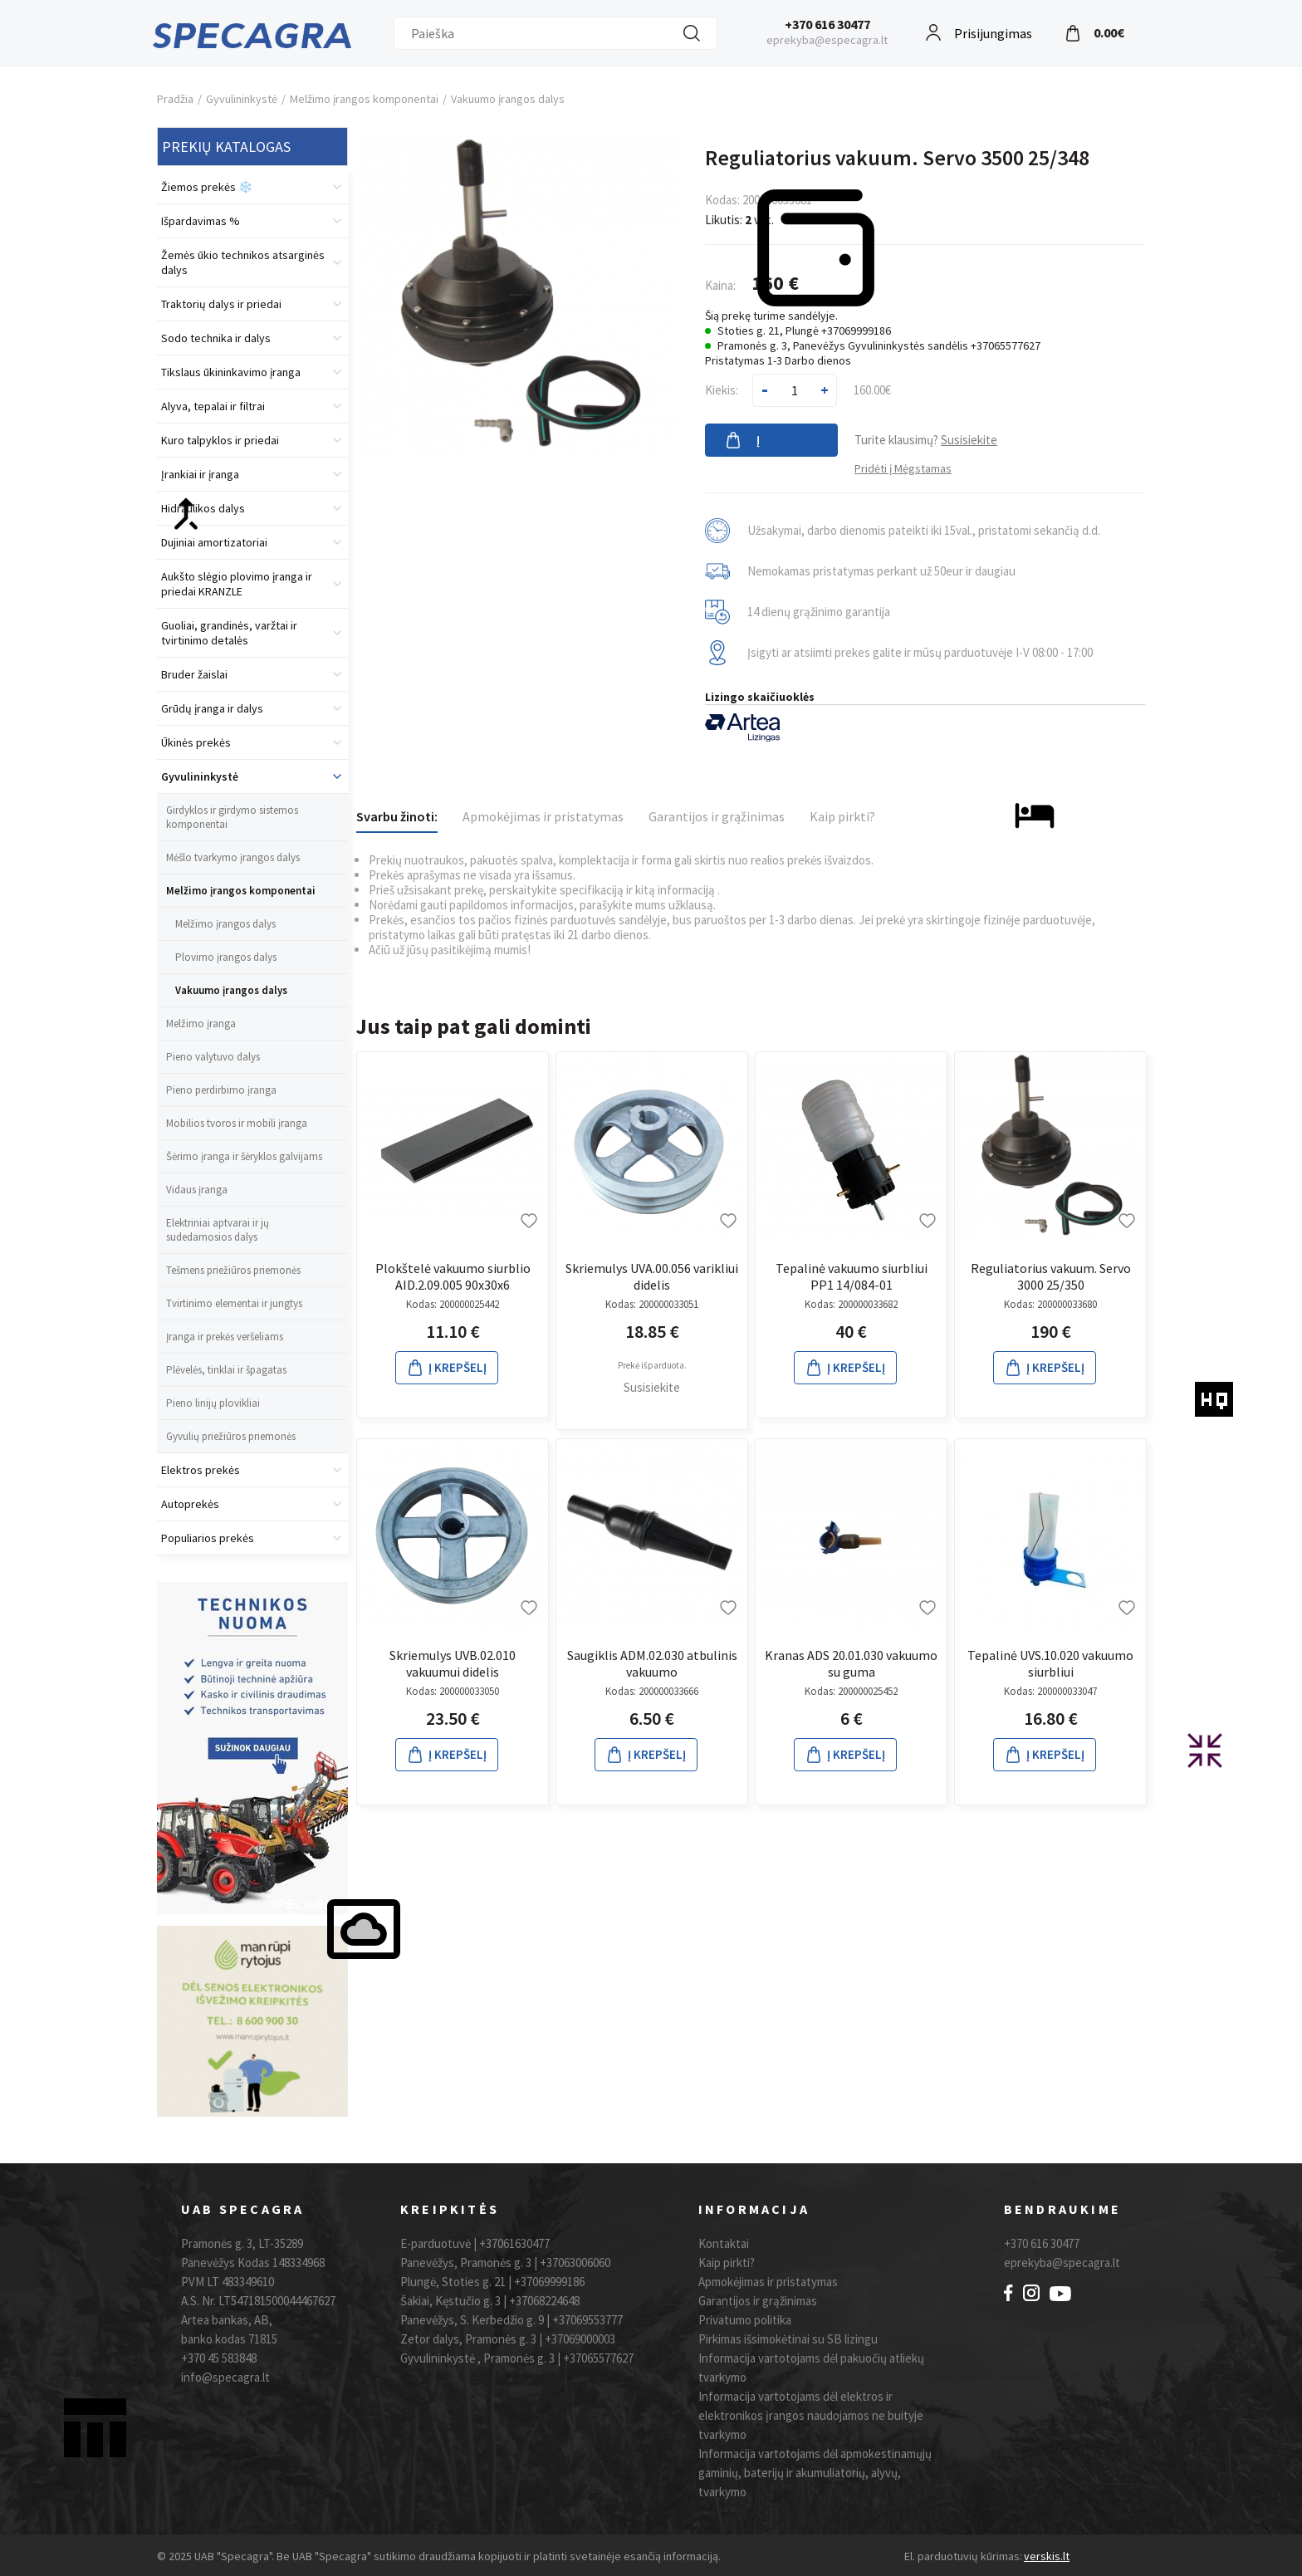 This screenshot has height=2576, width=1302. What do you see at coordinates (1035, 815) in the screenshot?
I see `book a hotel or accommodation` at bounding box center [1035, 815].